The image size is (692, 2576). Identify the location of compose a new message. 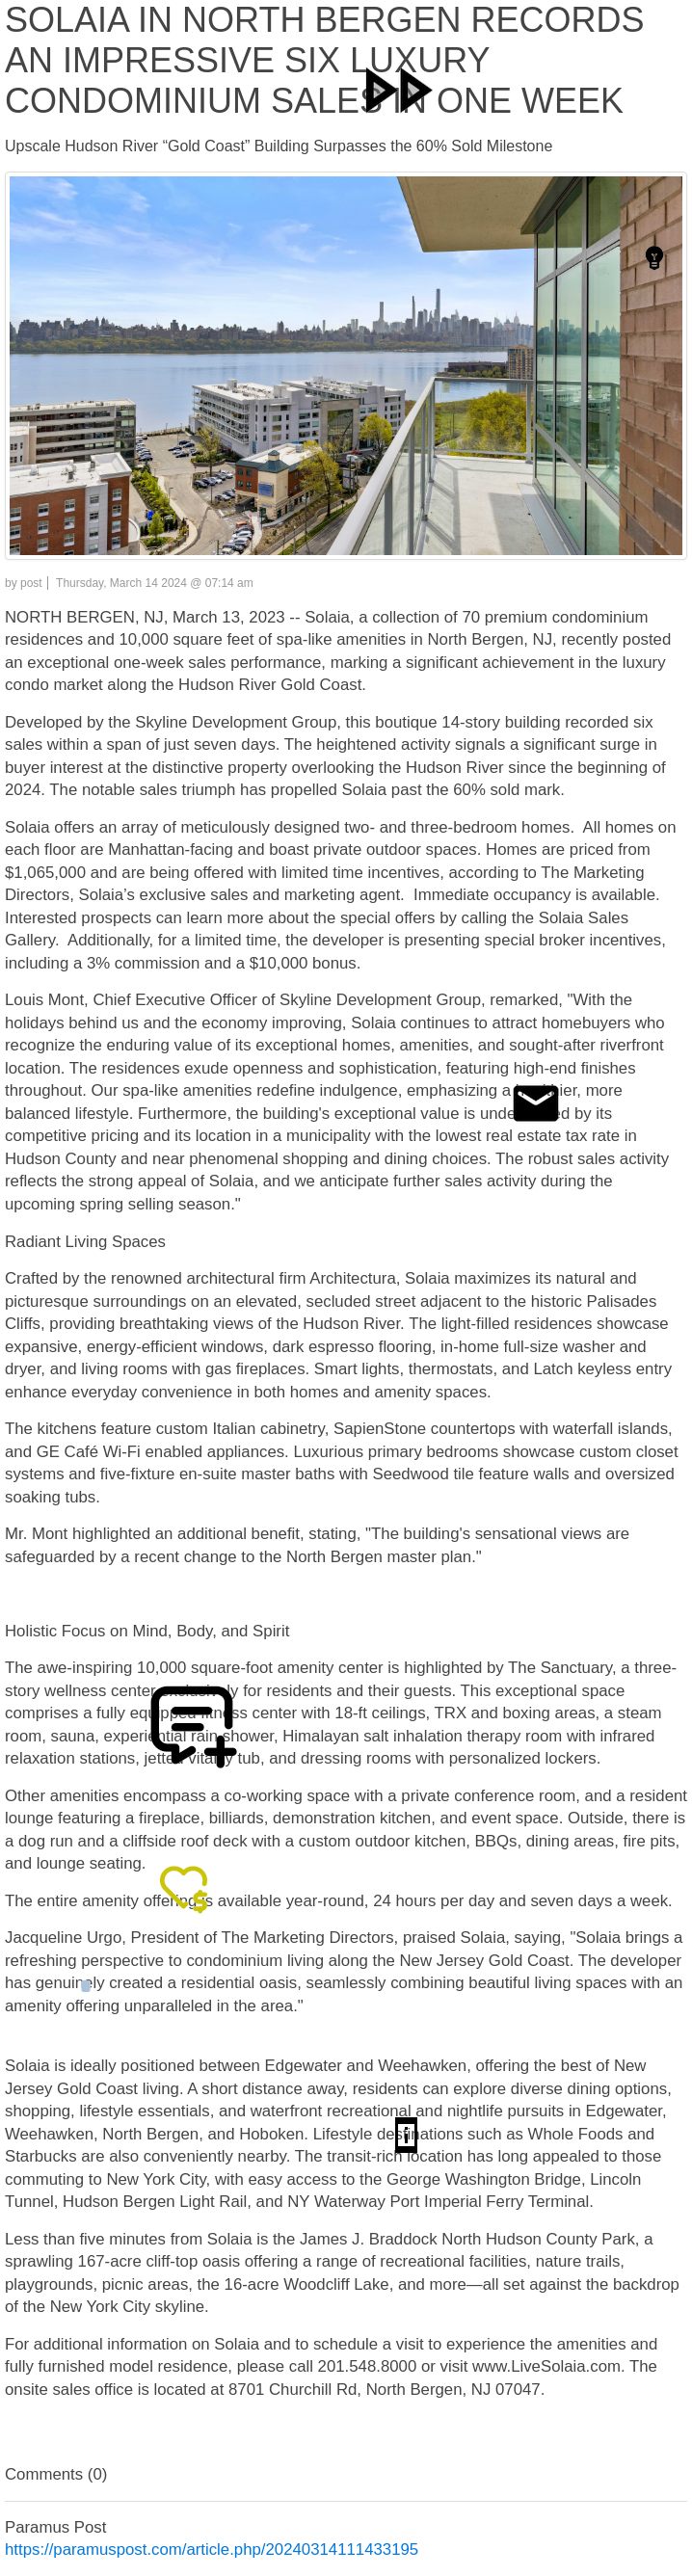
(192, 1723).